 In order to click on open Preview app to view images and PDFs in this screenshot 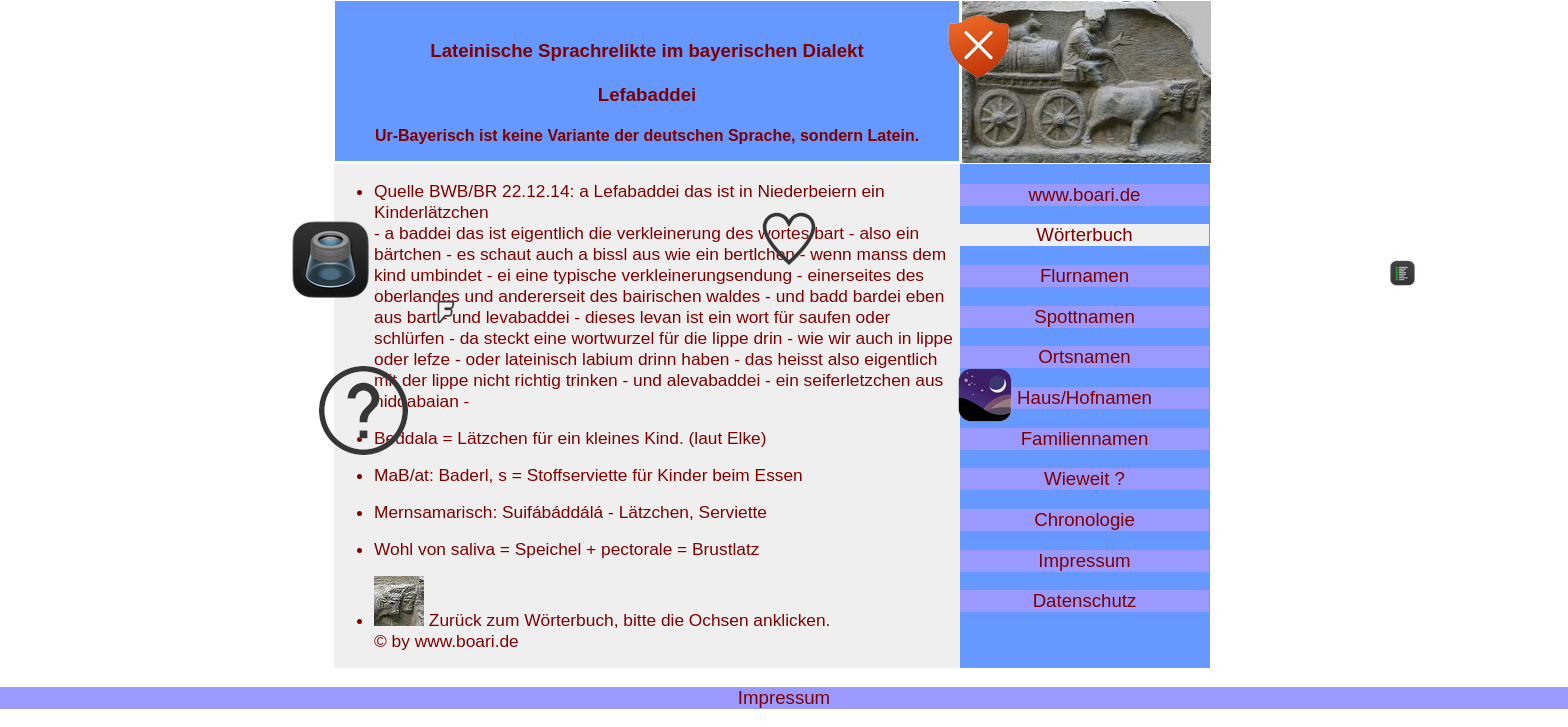, I will do `click(330, 259)`.